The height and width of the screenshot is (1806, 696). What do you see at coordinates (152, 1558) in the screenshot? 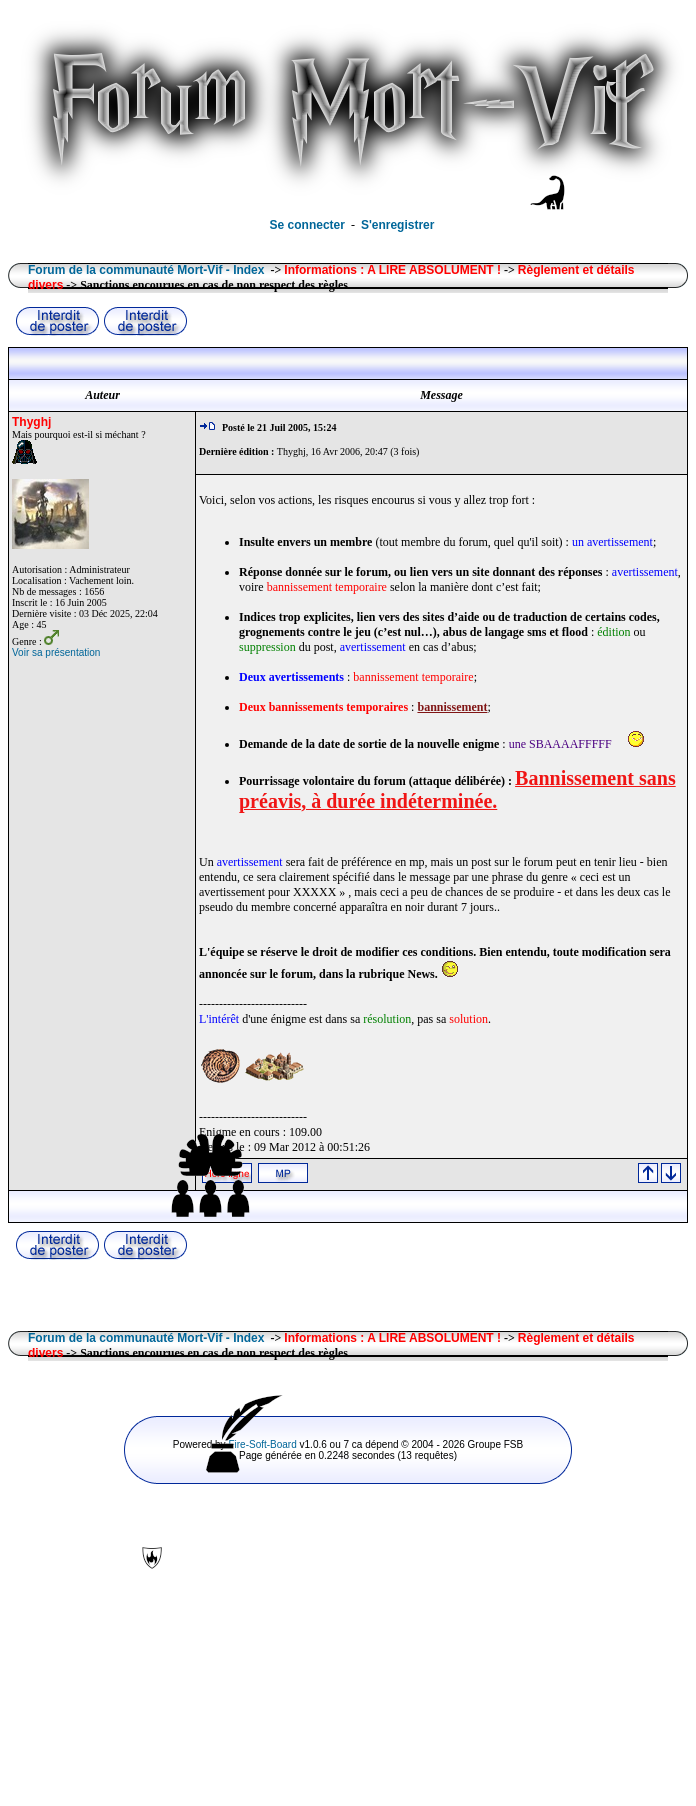
I see `activate fire protection or resistance` at bounding box center [152, 1558].